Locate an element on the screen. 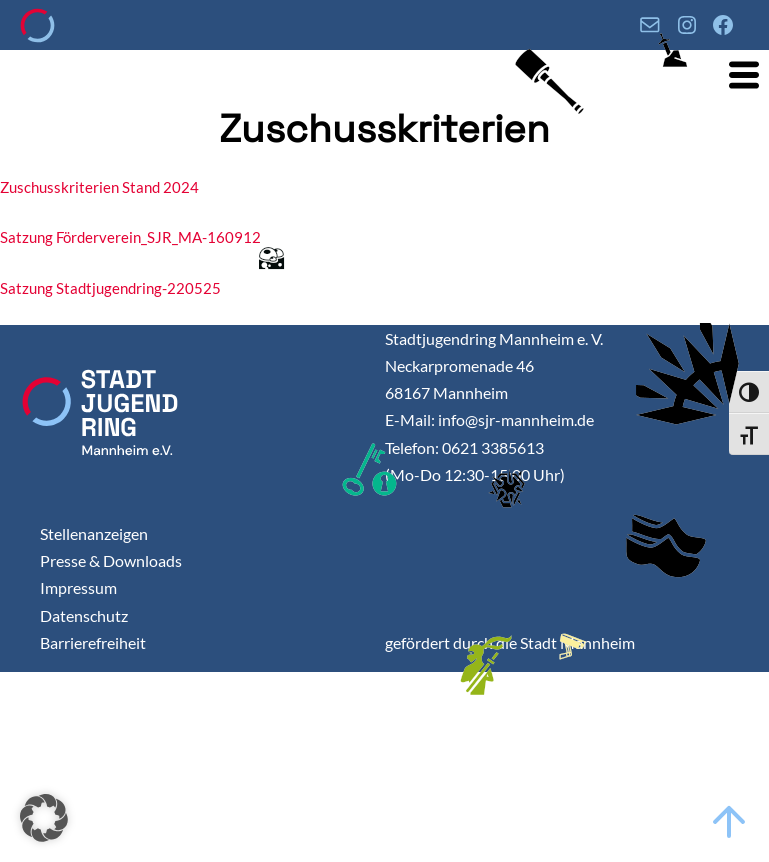 The width and height of the screenshot is (769, 862). indicates a collision or crash event is located at coordinates (688, 375).